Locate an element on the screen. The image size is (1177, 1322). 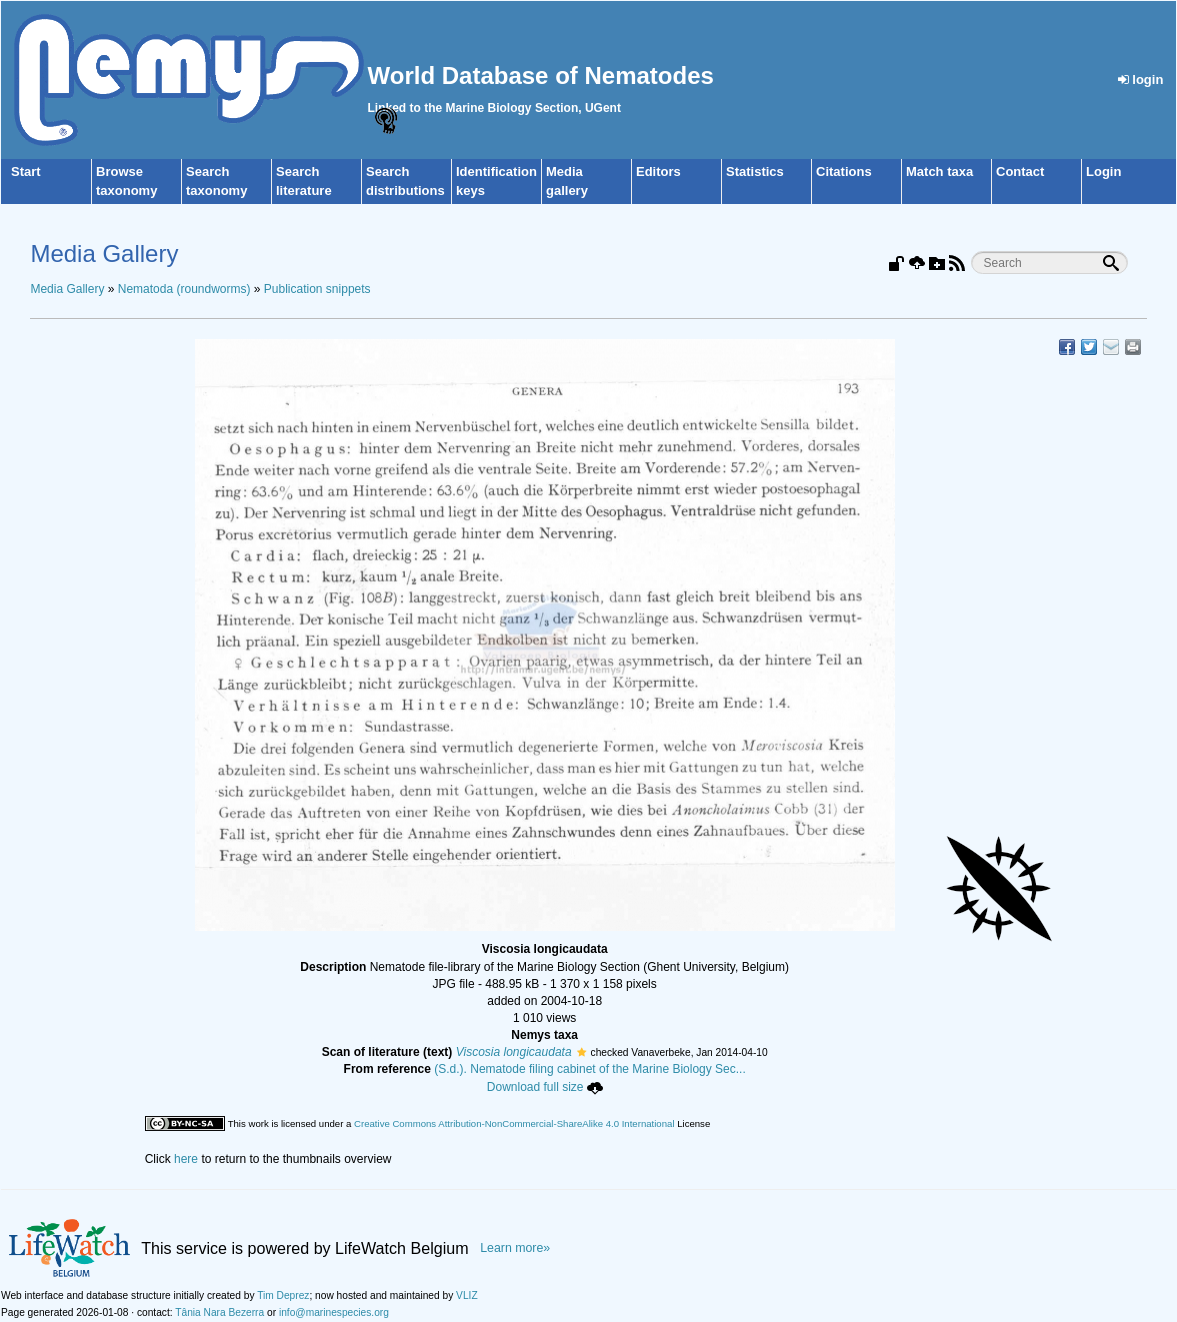
indicates time pressure or countdown in gameplay is located at coordinates (998, 889).